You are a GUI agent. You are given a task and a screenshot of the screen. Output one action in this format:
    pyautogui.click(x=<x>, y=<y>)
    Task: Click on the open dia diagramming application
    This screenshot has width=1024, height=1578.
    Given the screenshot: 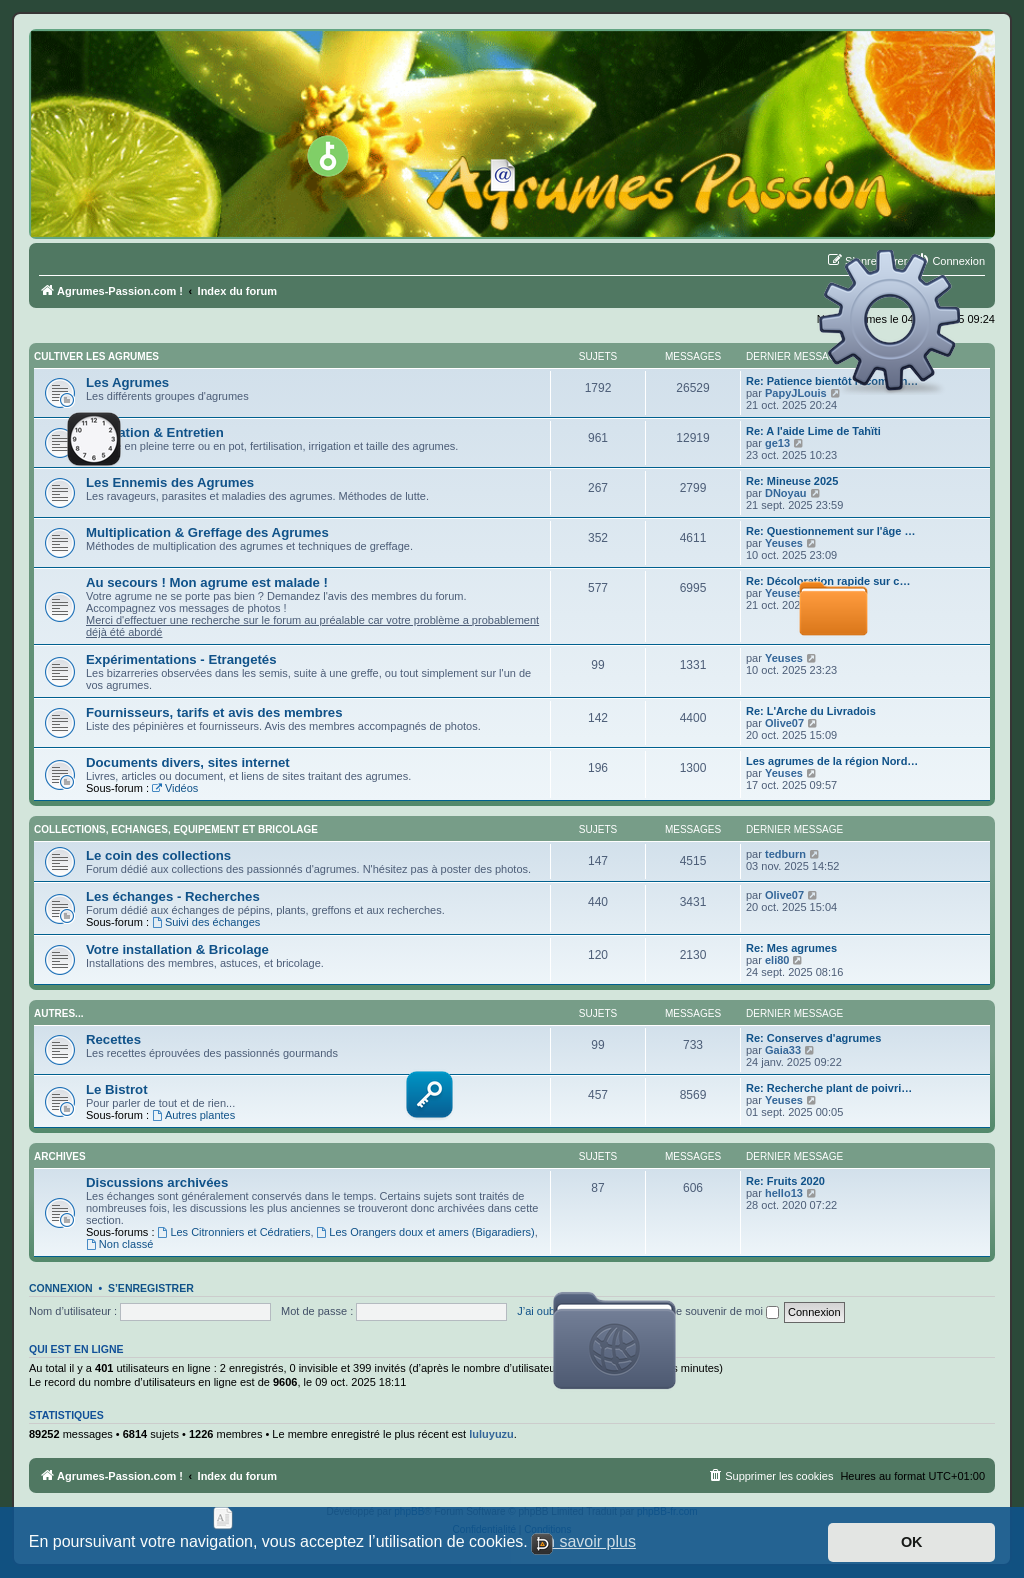 What is the action you would take?
    pyautogui.click(x=542, y=1544)
    